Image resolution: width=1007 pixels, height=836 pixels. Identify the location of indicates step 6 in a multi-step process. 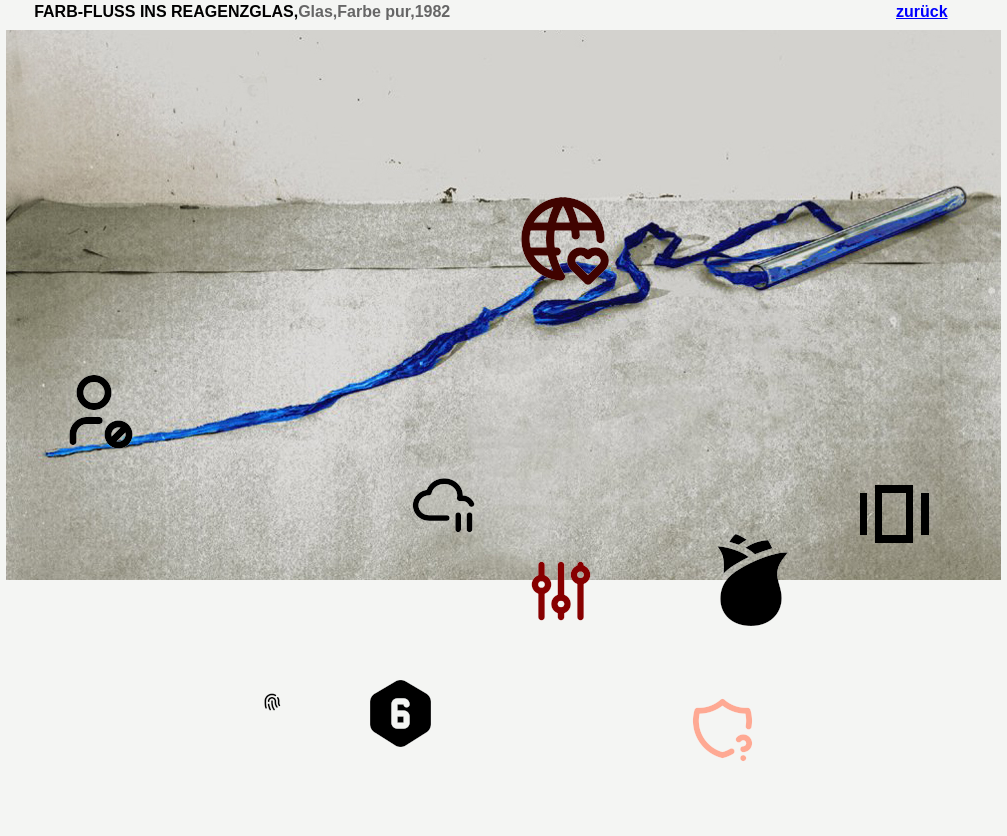
(400, 713).